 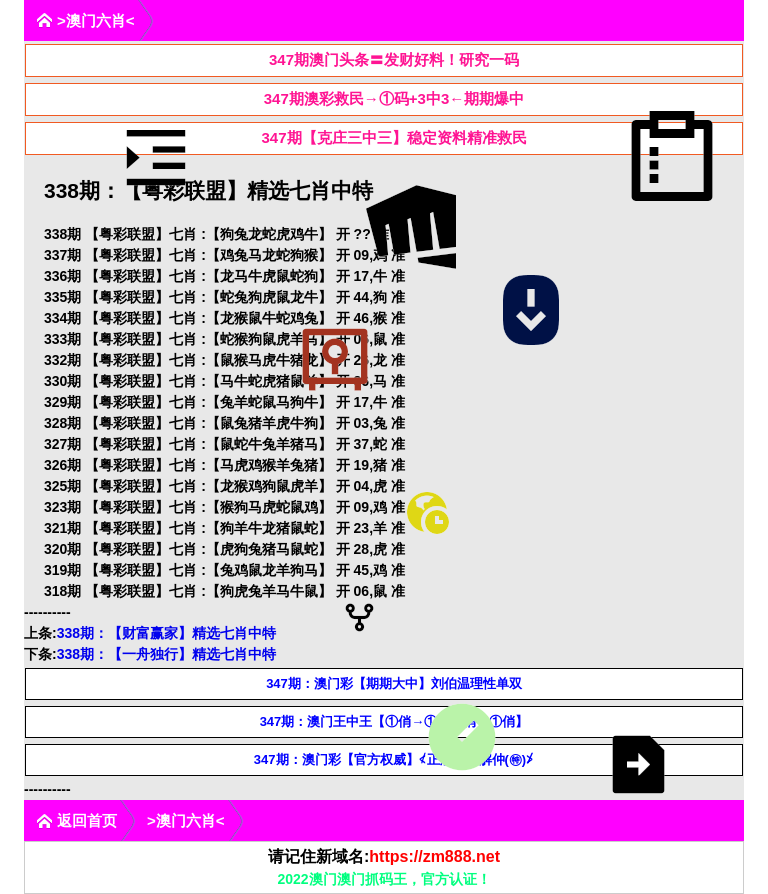 What do you see at coordinates (638, 764) in the screenshot?
I see `transfer or export a file` at bounding box center [638, 764].